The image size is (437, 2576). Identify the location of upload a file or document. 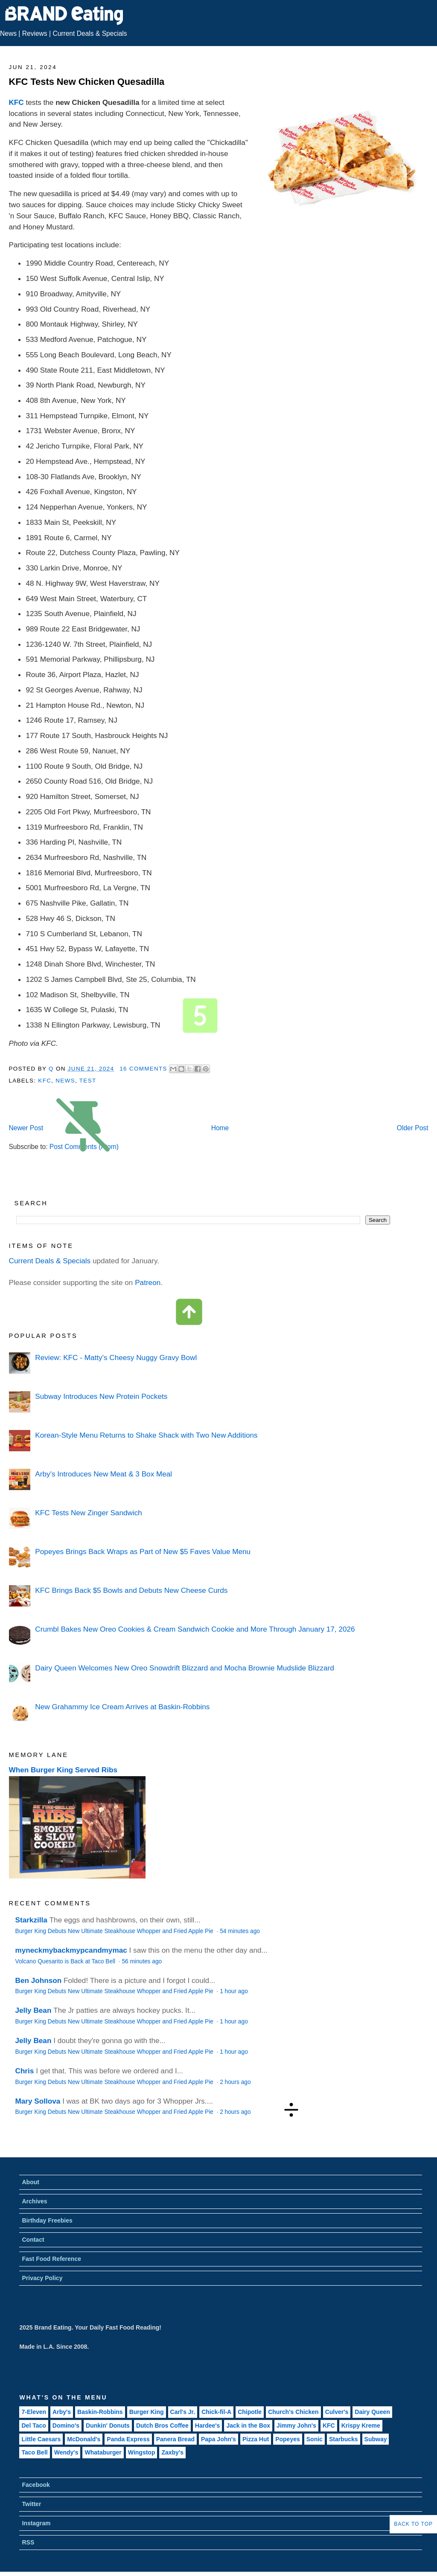
(189, 1312).